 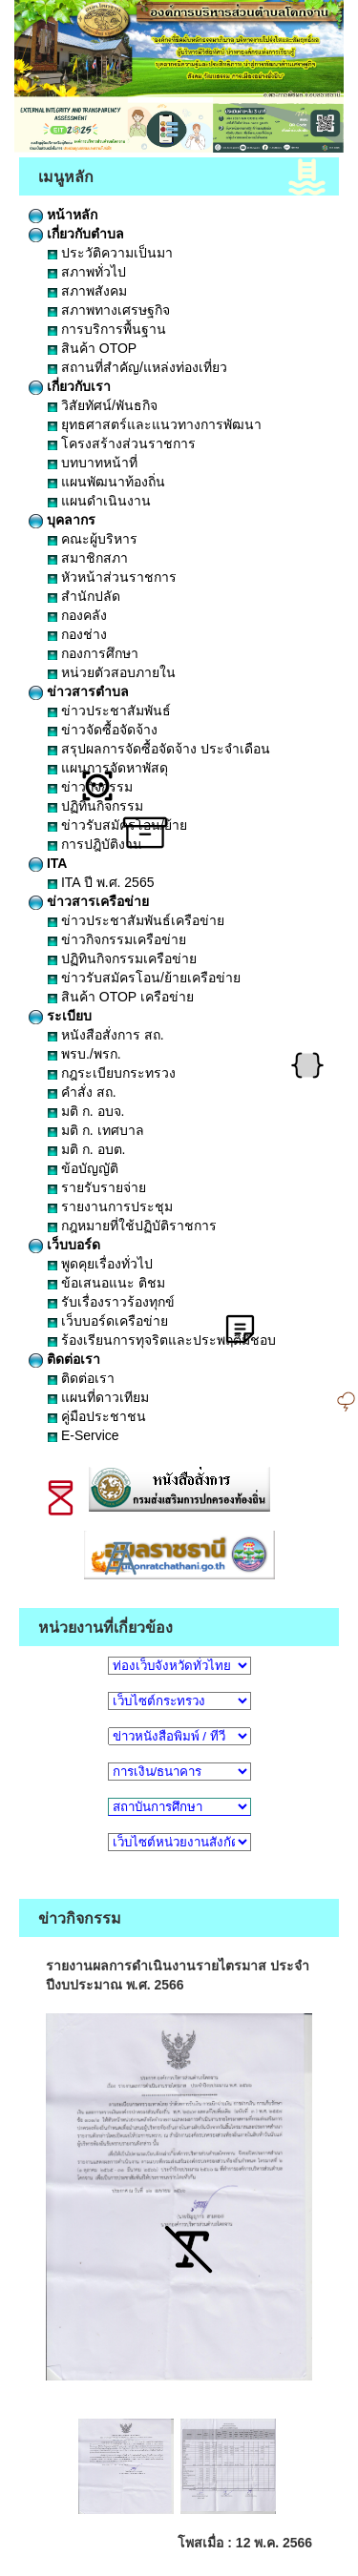 I want to click on indicates swimming pool amenity available, so click(x=306, y=176).